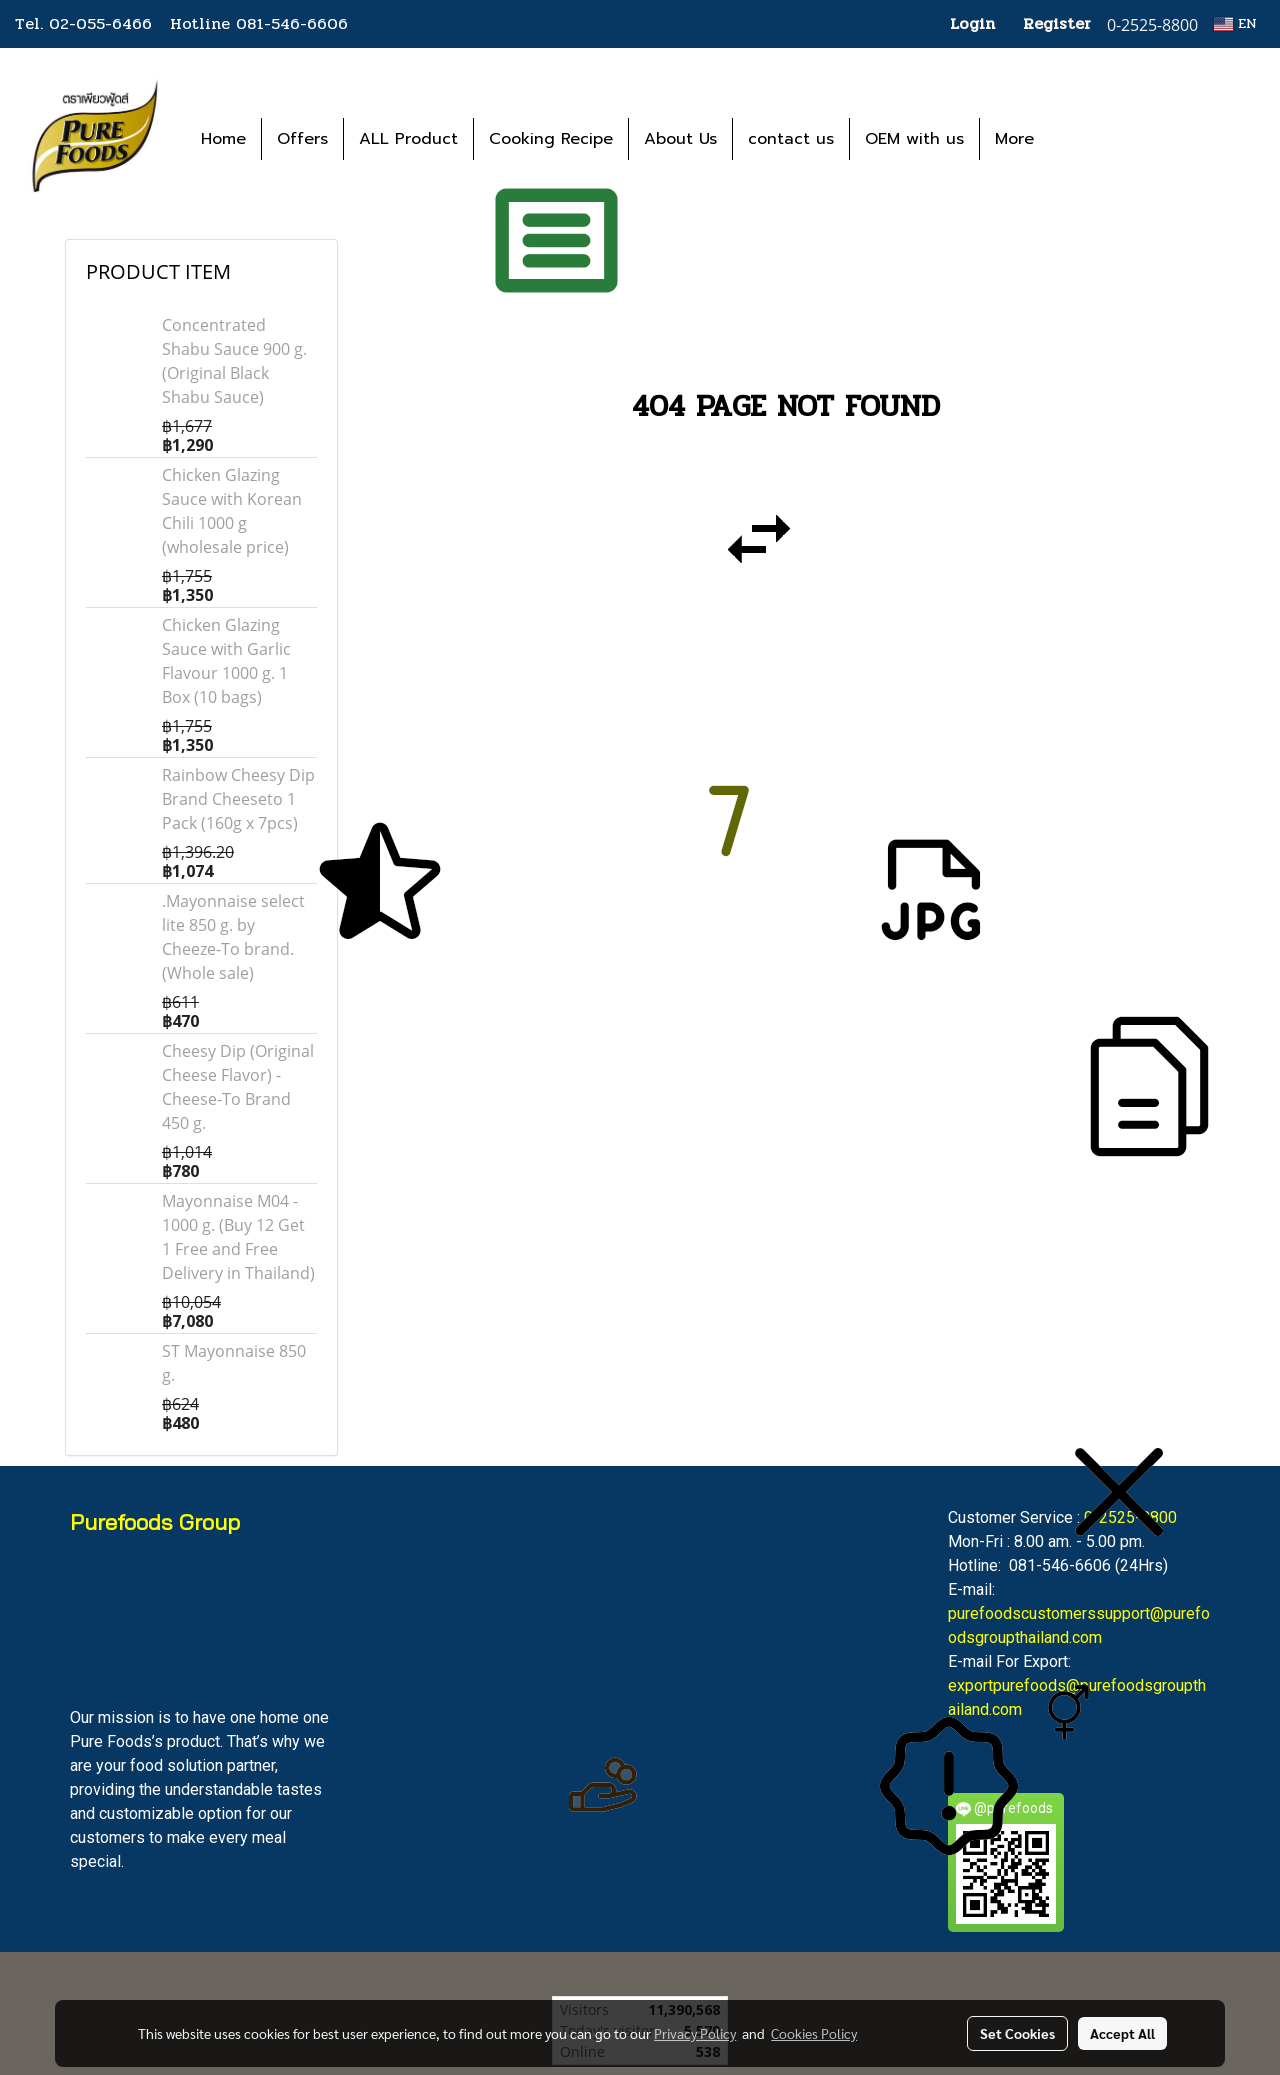 The width and height of the screenshot is (1280, 2075). Describe the element at coordinates (556, 240) in the screenshot. I see `view article or document` at that location.